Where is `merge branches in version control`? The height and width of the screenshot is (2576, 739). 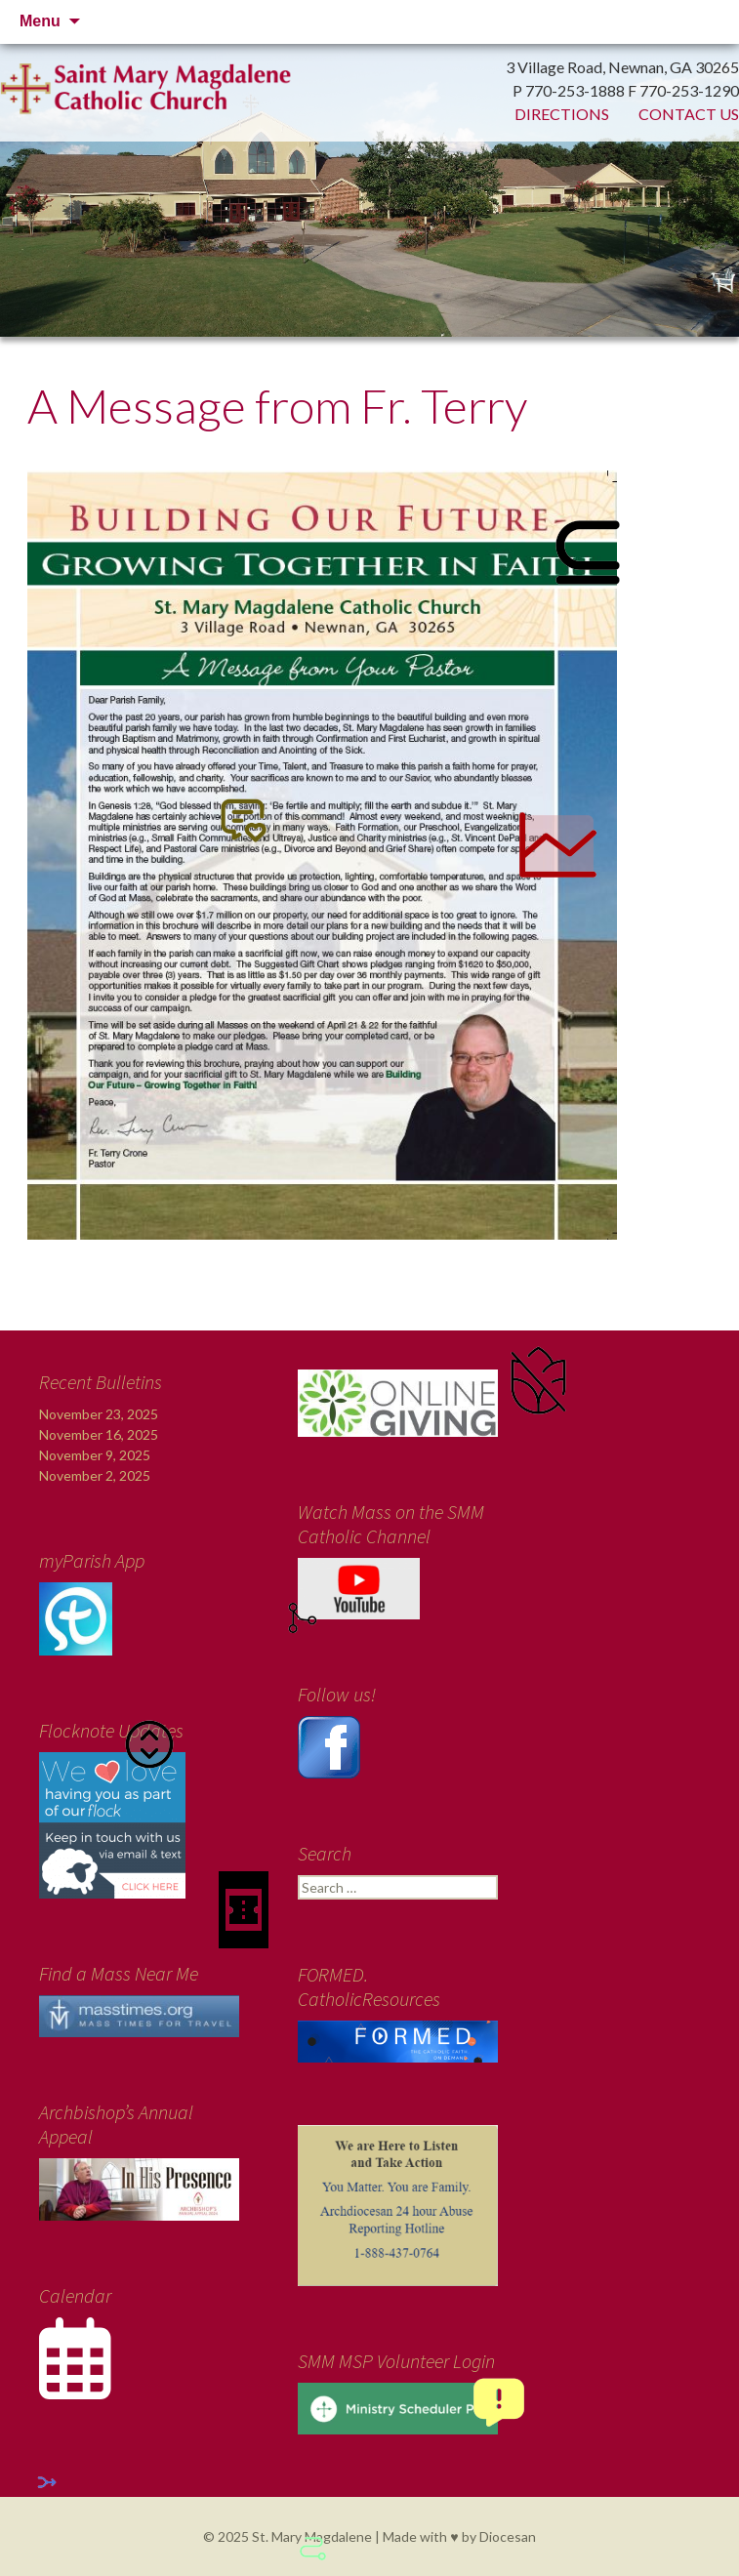
merge branches in version control is located at coordinates (300, 1617).